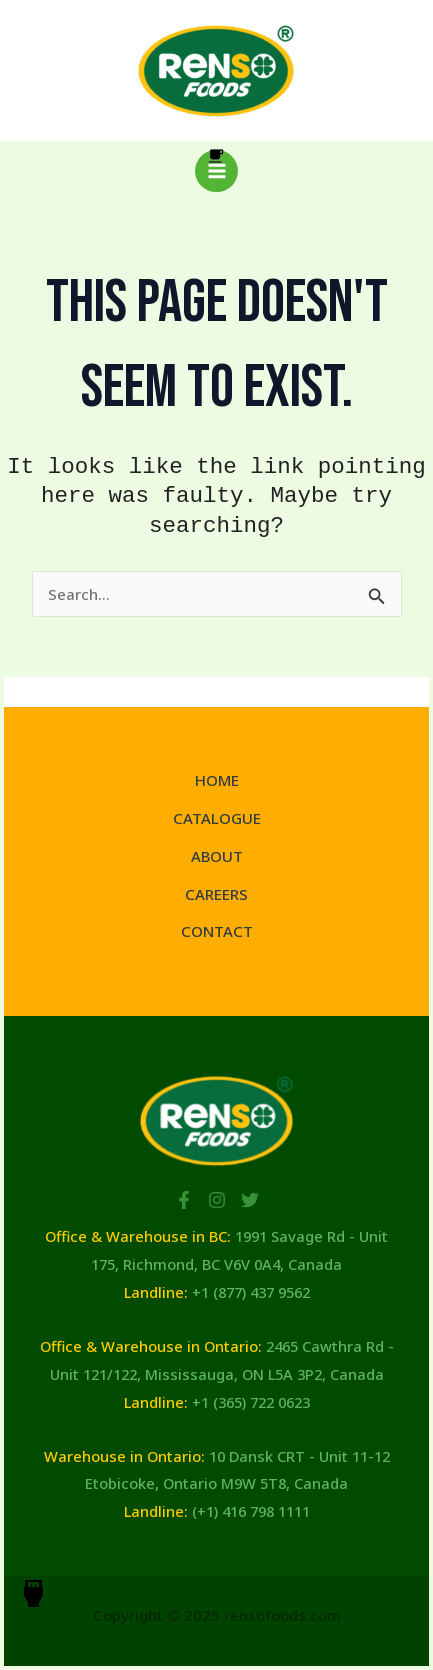 Image resolution: width=433 pixels, height=1670 pixels. Describe the element at coordinates (33, 1593) in the screenshot. I see `configure HDMI input settings` at that location.